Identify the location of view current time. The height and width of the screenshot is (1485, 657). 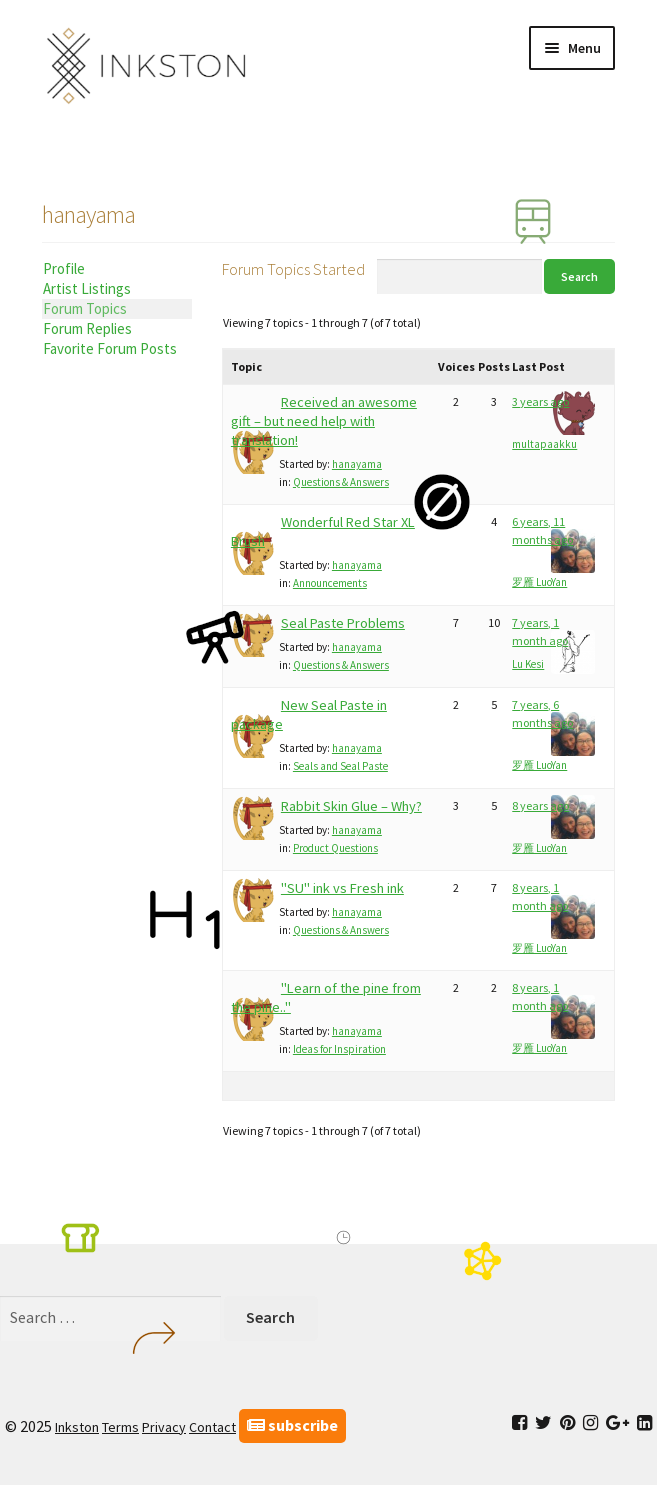
(343, 1237).